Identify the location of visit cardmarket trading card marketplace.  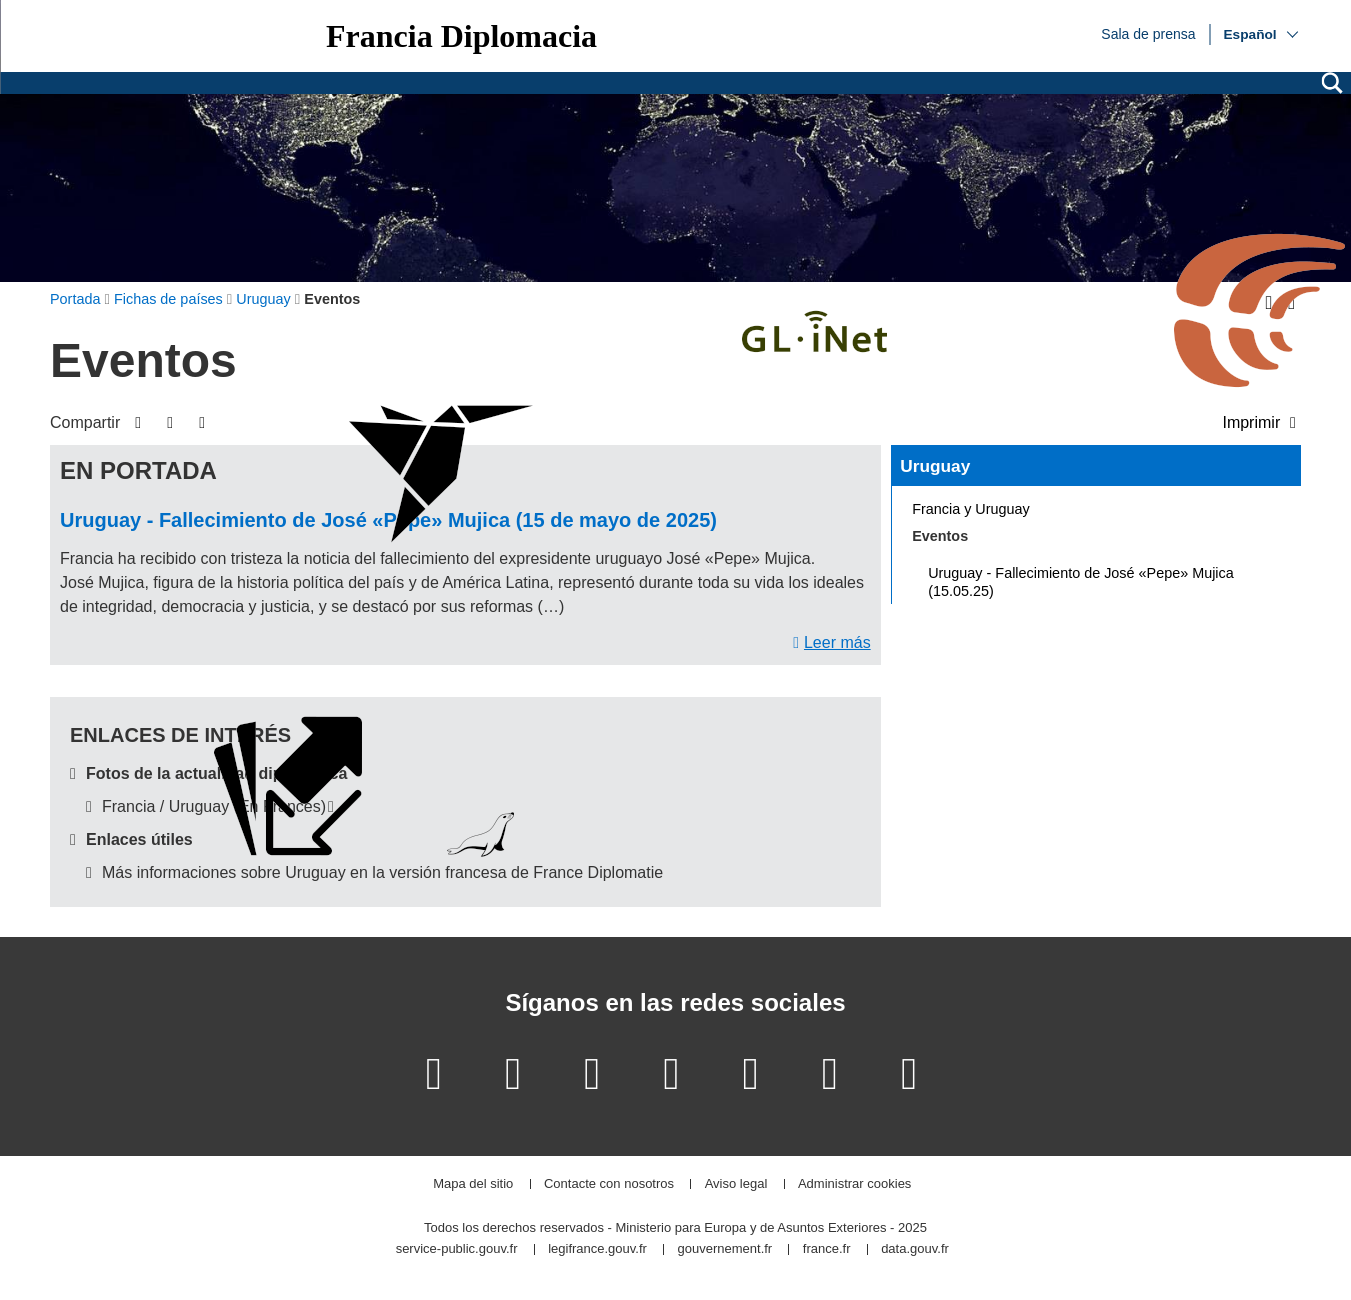
(288, 786).